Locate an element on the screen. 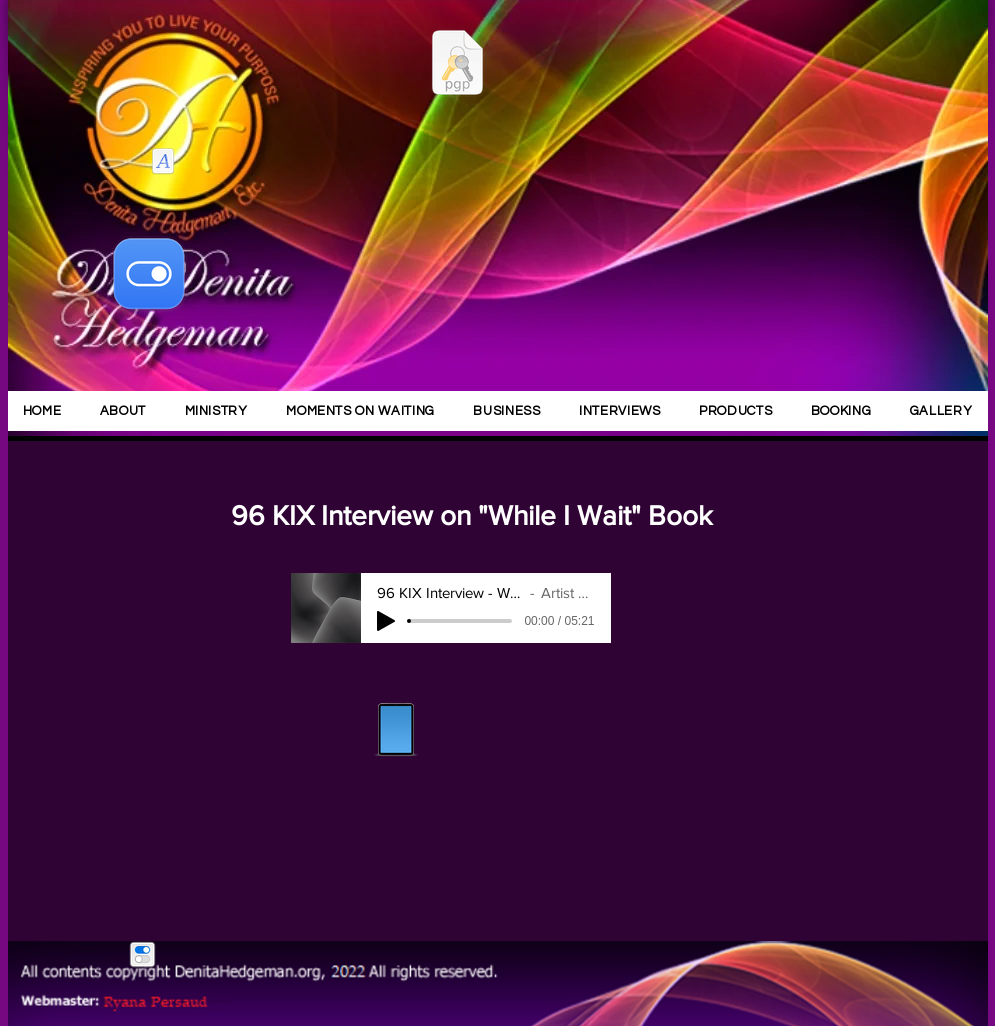 The height and width of the screenshot is (1026, 995). iPad Mini device icon is located at coordinates (396, 724).